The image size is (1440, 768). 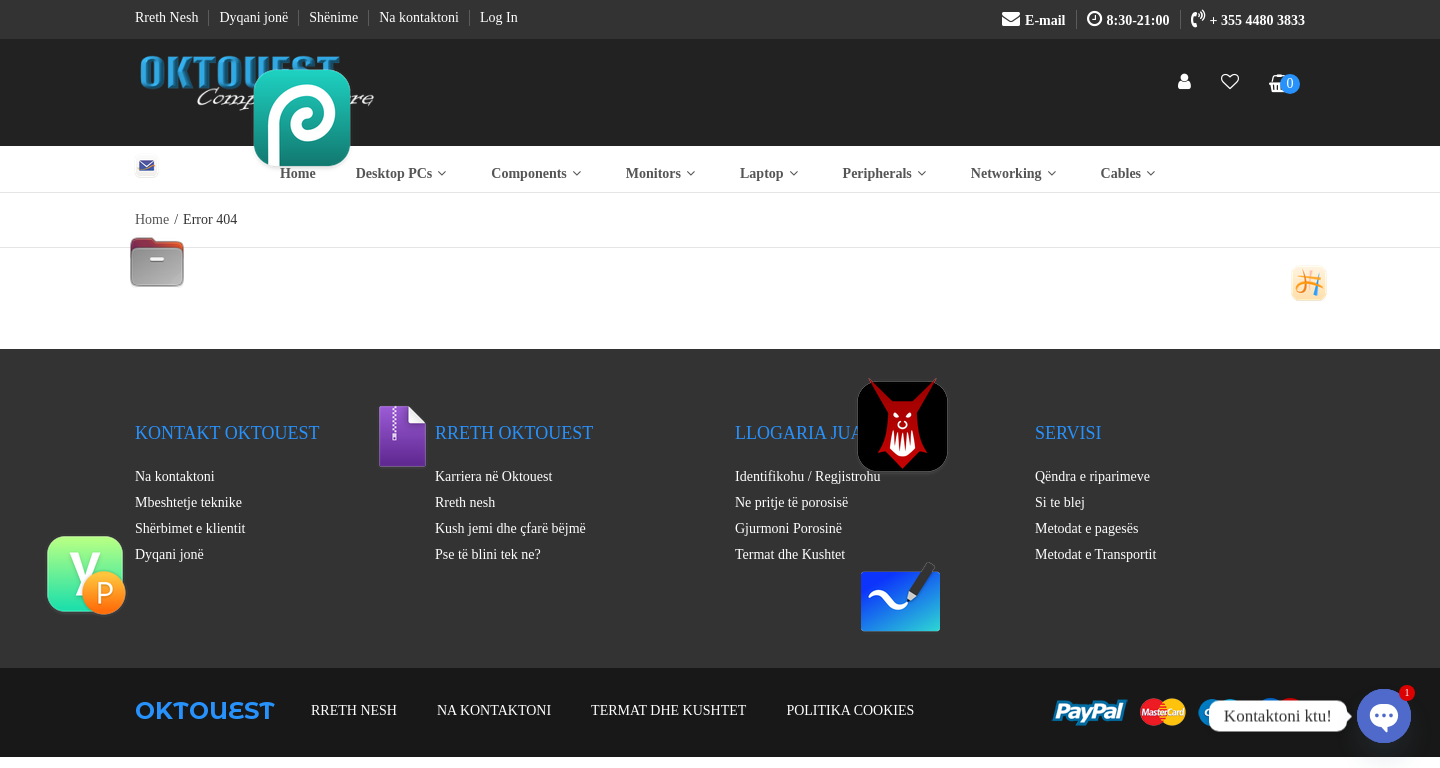 I want to click on open photopea image editing app, so click(x=302, y=118).